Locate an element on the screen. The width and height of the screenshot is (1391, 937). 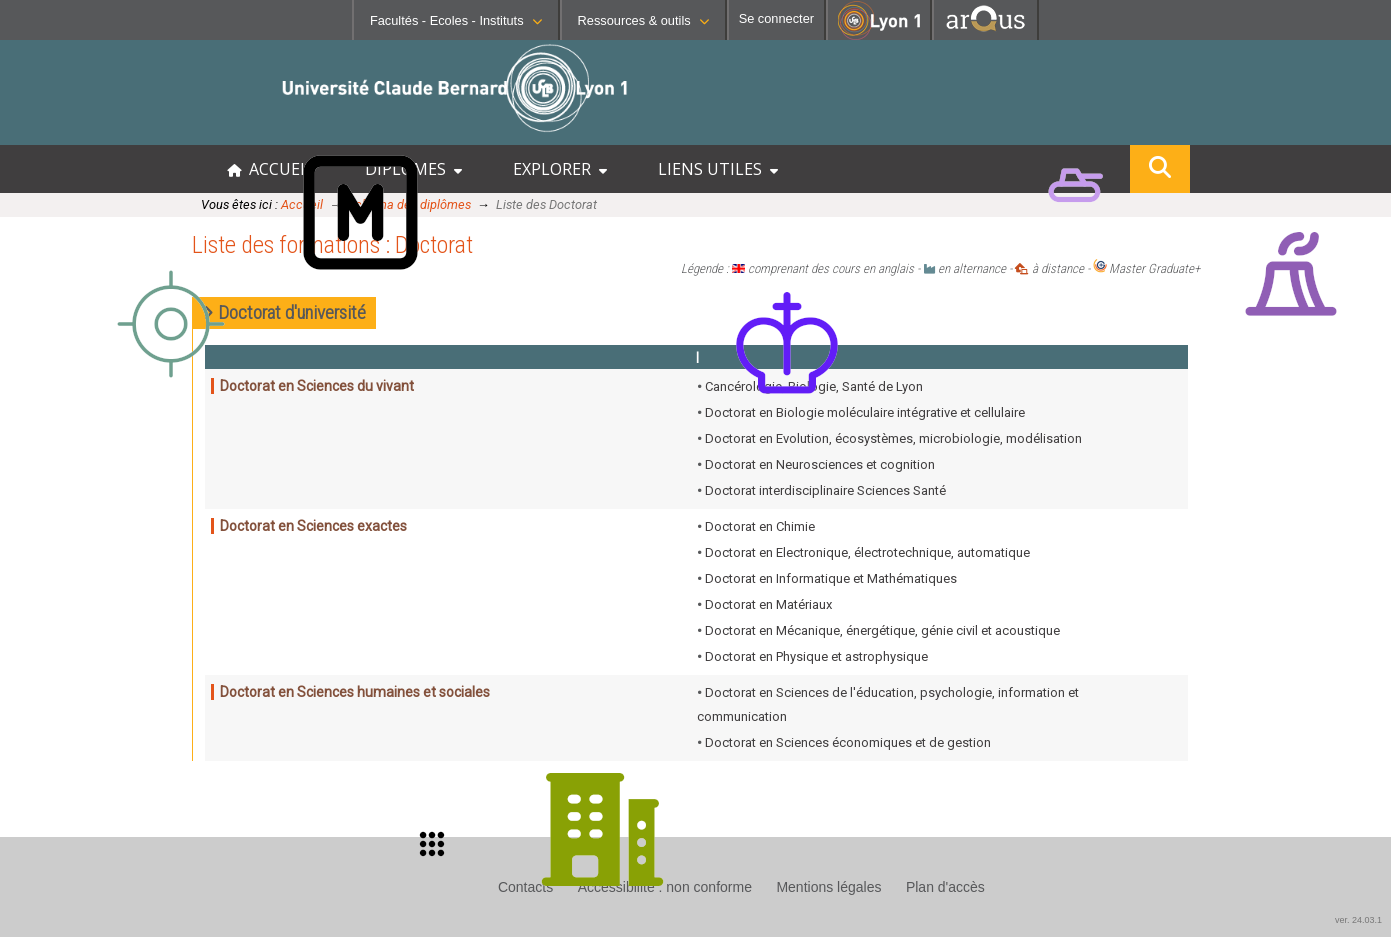
view nuclear power plant information is located at coordinates (1291, 279).